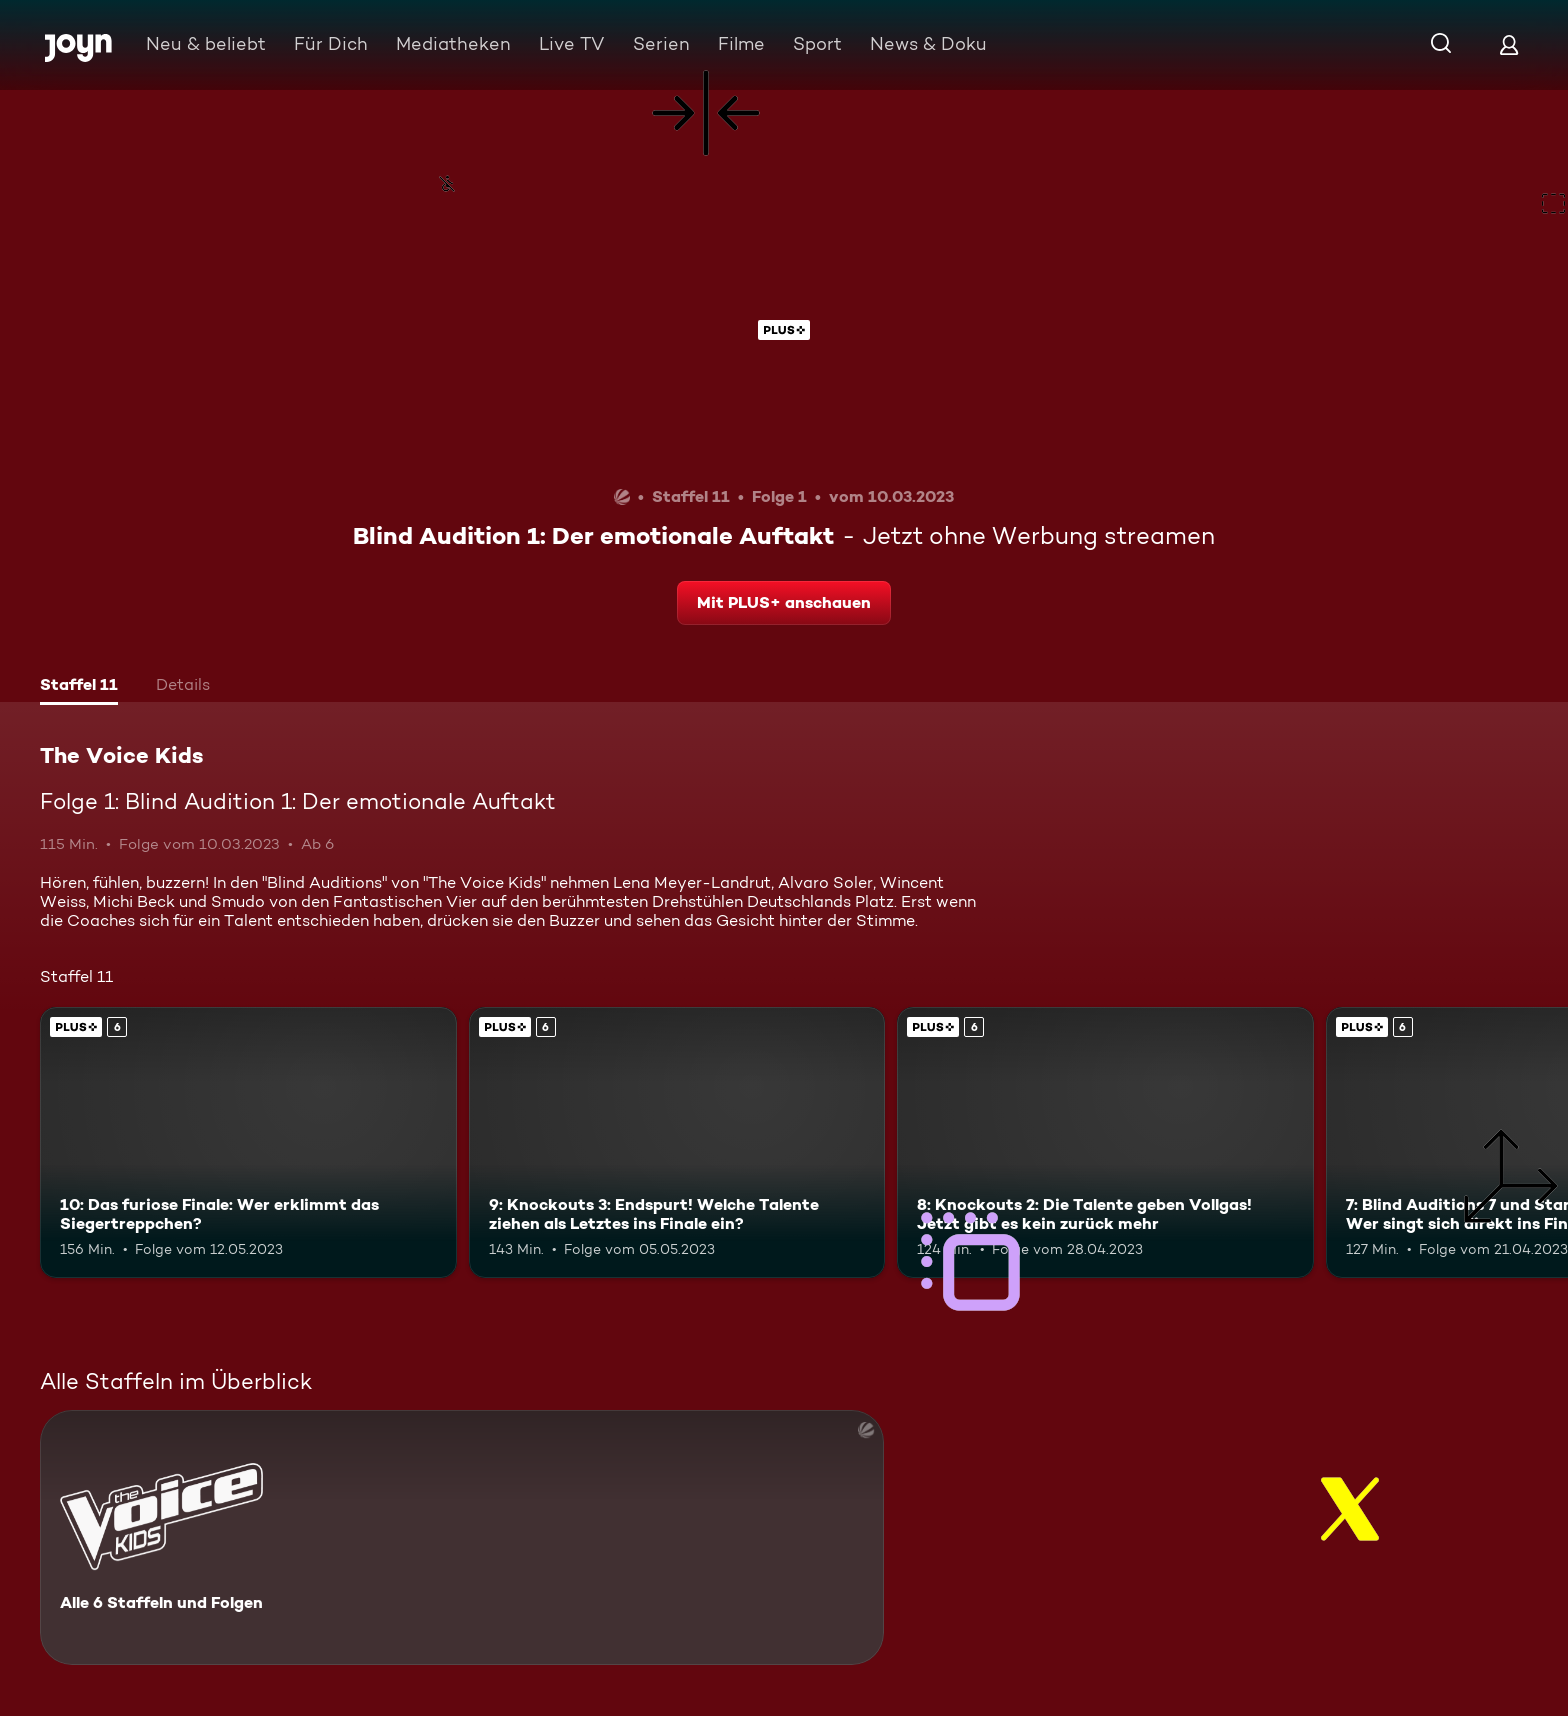 The image size is (1568, 1716). What do you see at coordinates (706, 113) in the screenshot?
I see `collapse content horizontally` at bounding box center [706, 113].